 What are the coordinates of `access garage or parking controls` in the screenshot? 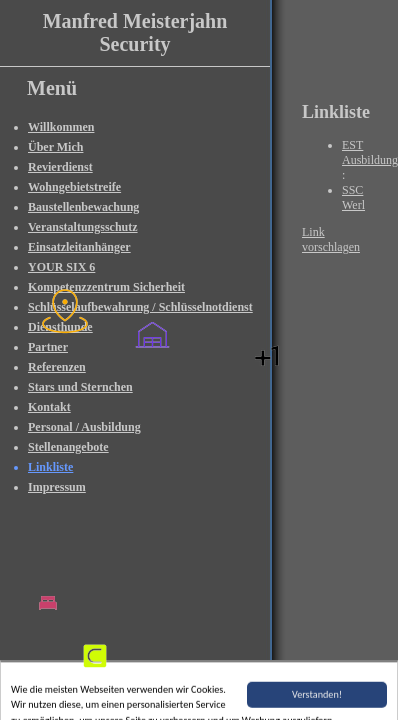 It's located at (152, 336).